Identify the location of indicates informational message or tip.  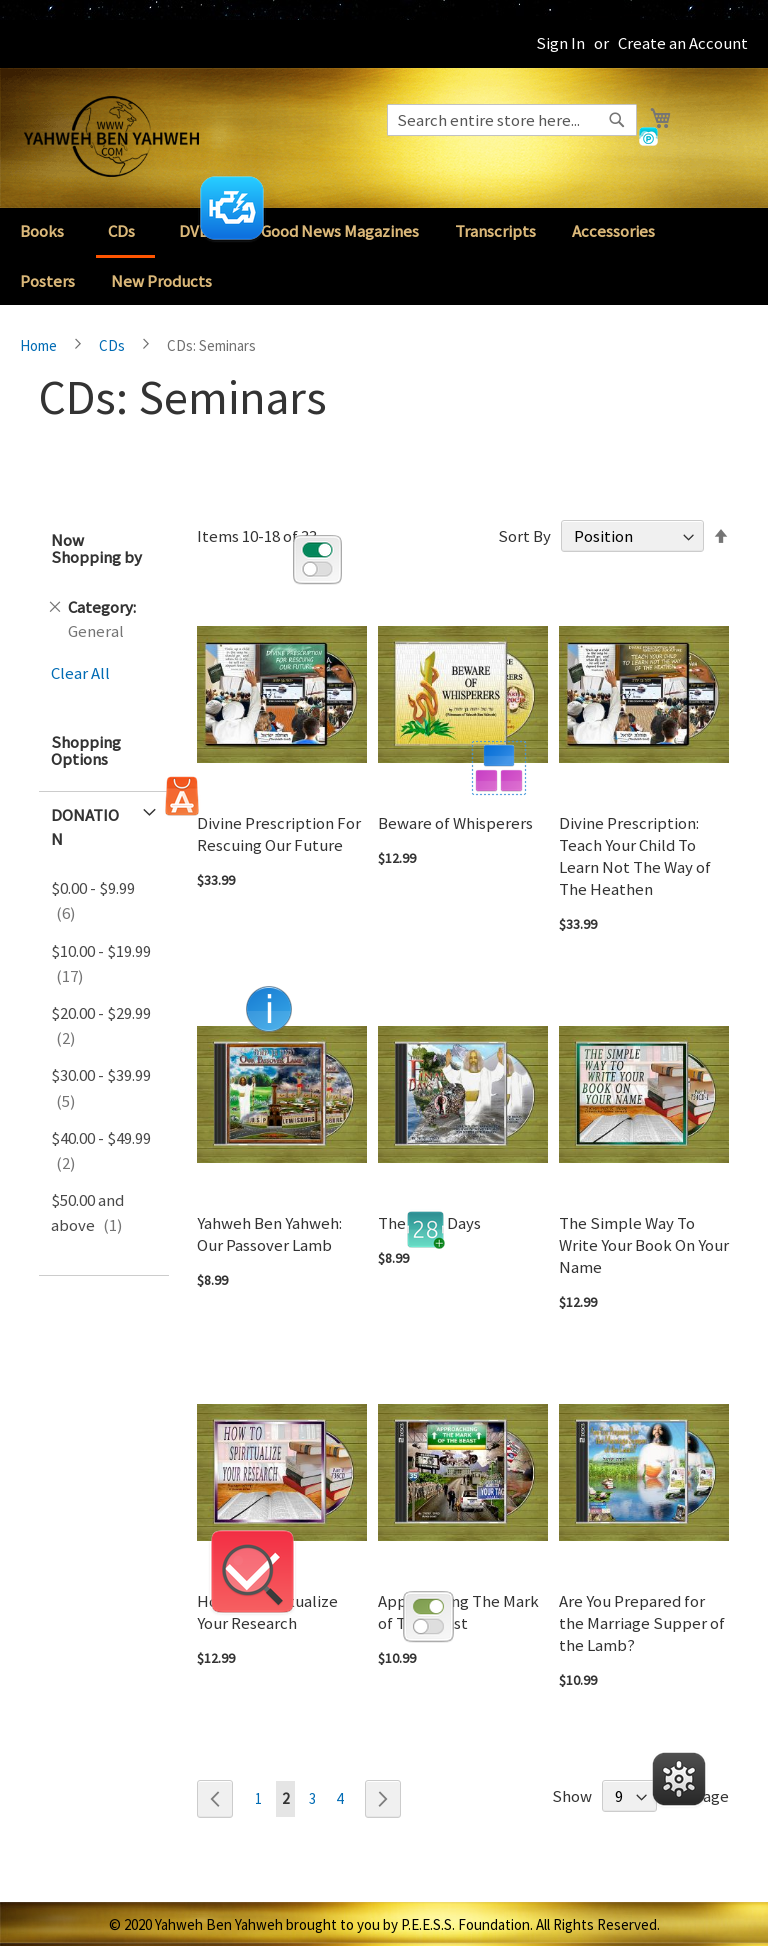
(269, 1009).